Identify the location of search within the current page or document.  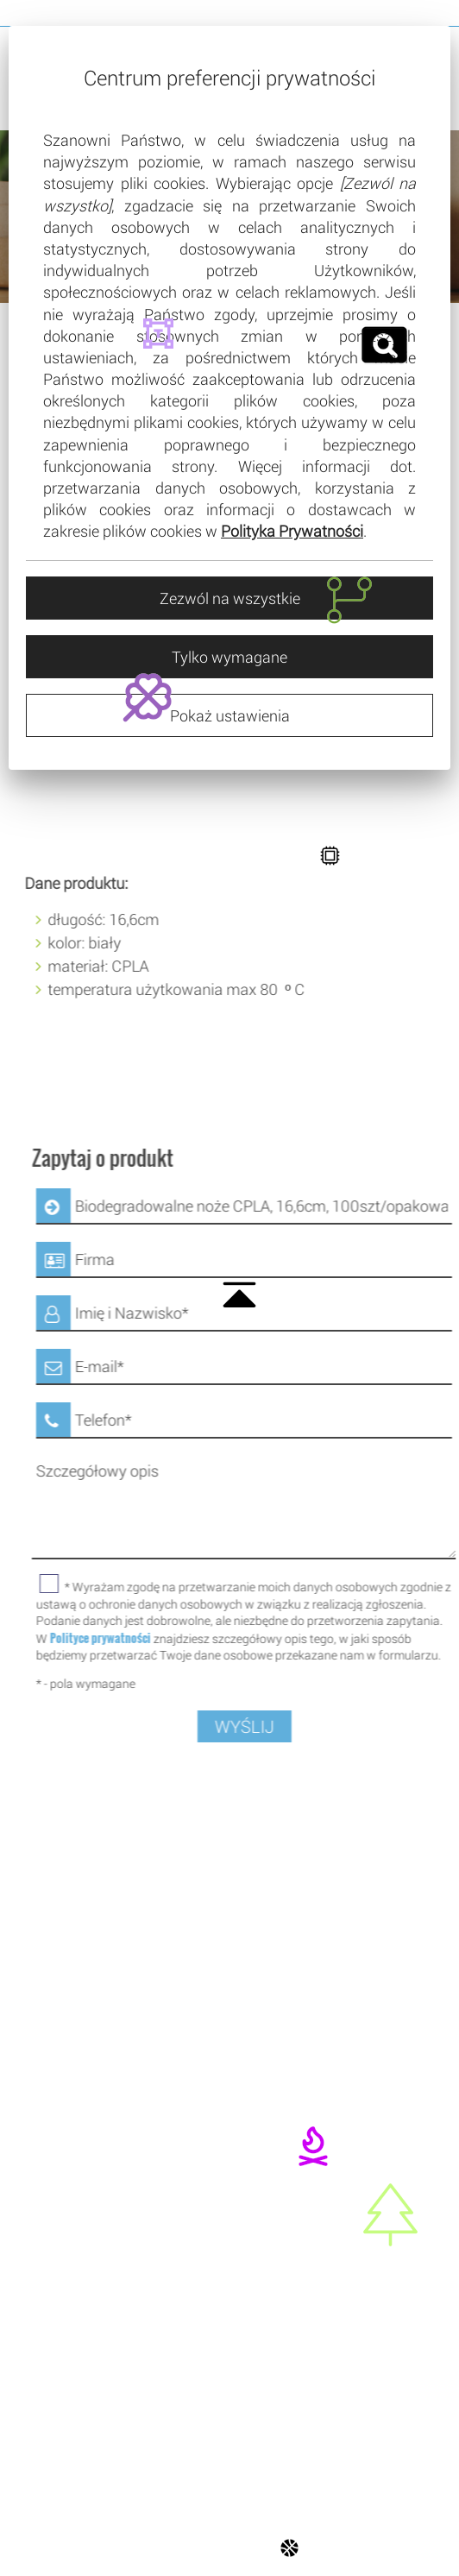
(384, 344).